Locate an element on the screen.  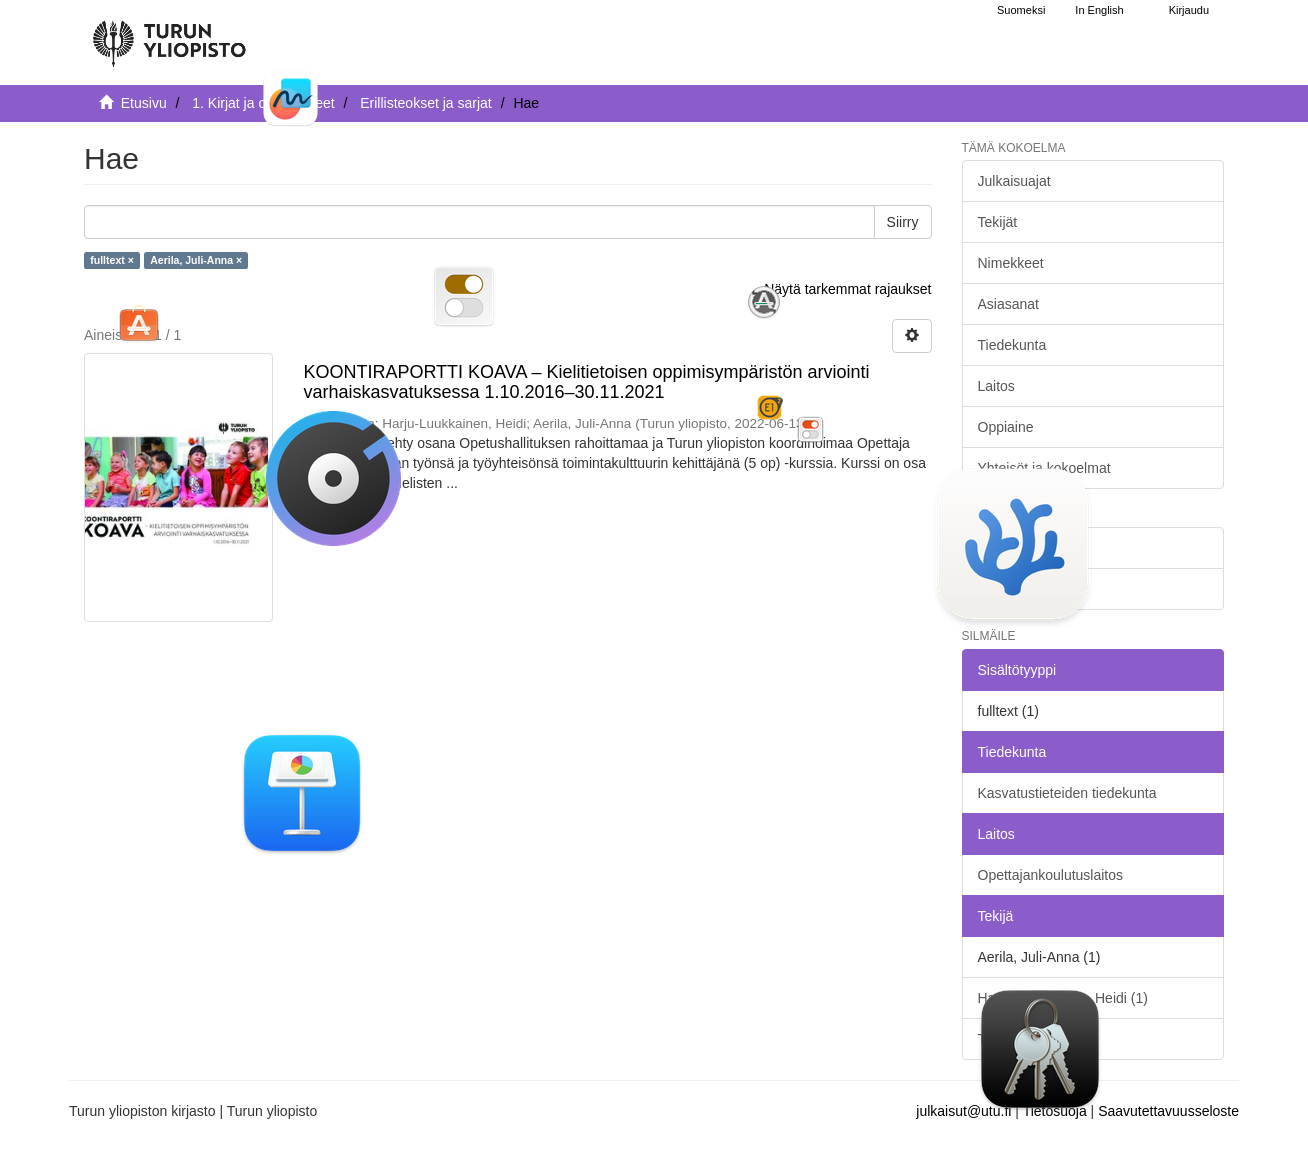
check for available software updates is located at coordinates (764, 302).